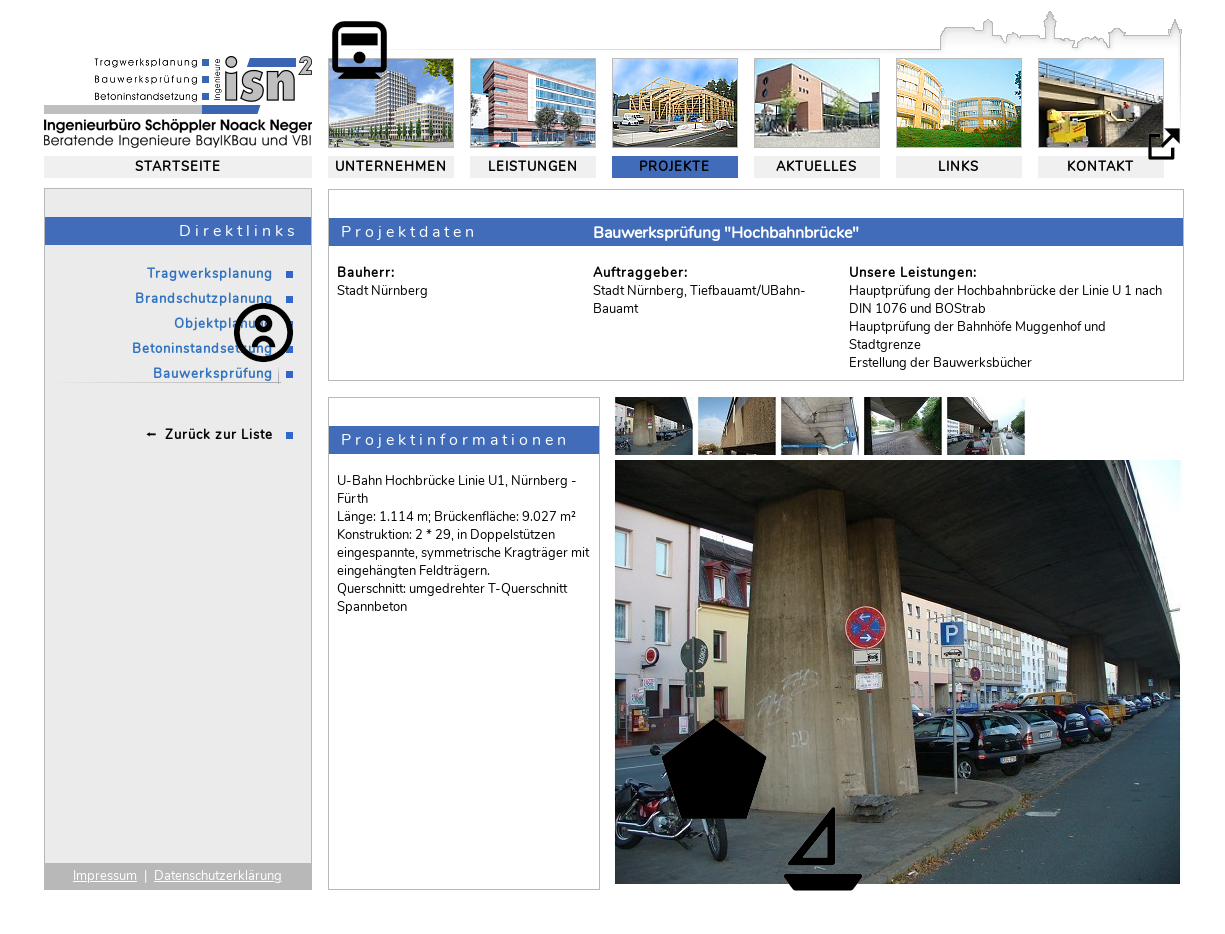 Image resolution: width=1225 pixels, height=934 pixels. I want to click on navigate to sailing or boating features, so click(823, 849).